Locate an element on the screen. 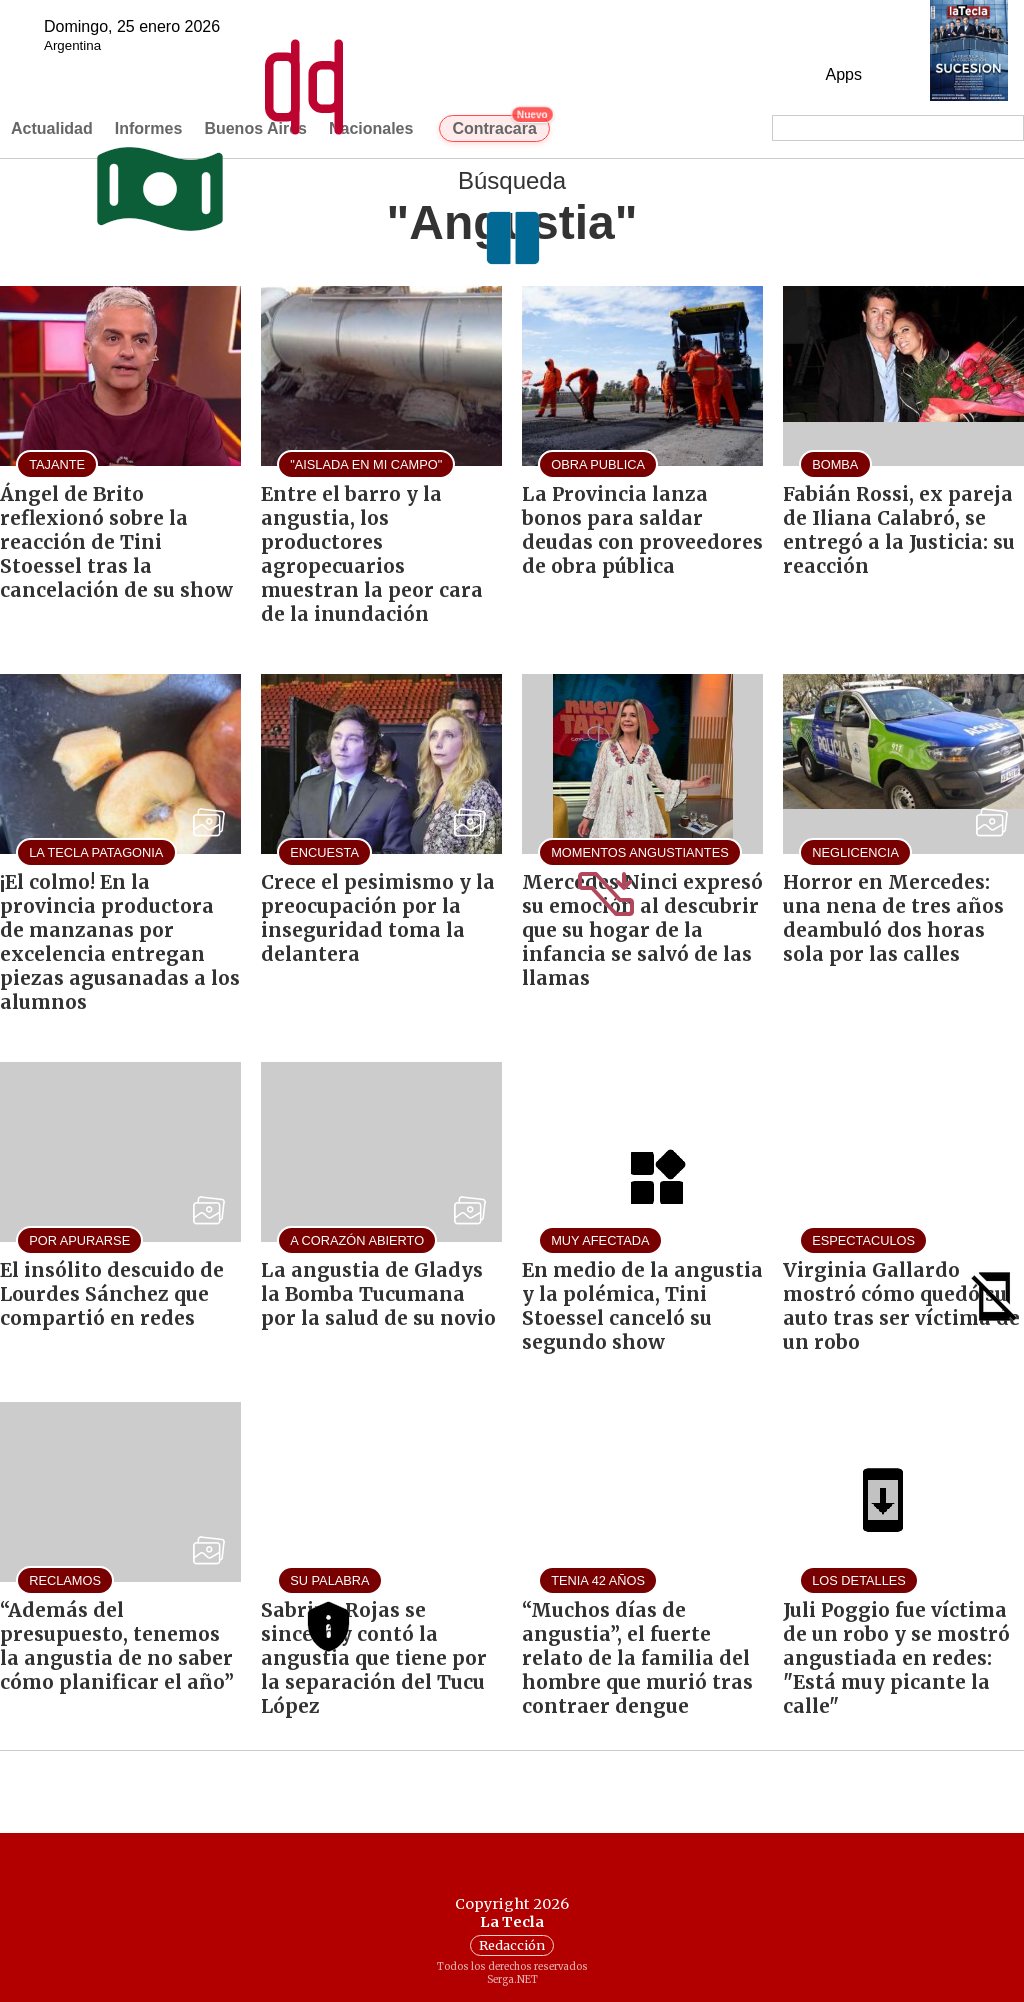 This screenshot has width=1024, height=2002. system update available for download is located at coordinates (883, 1500).